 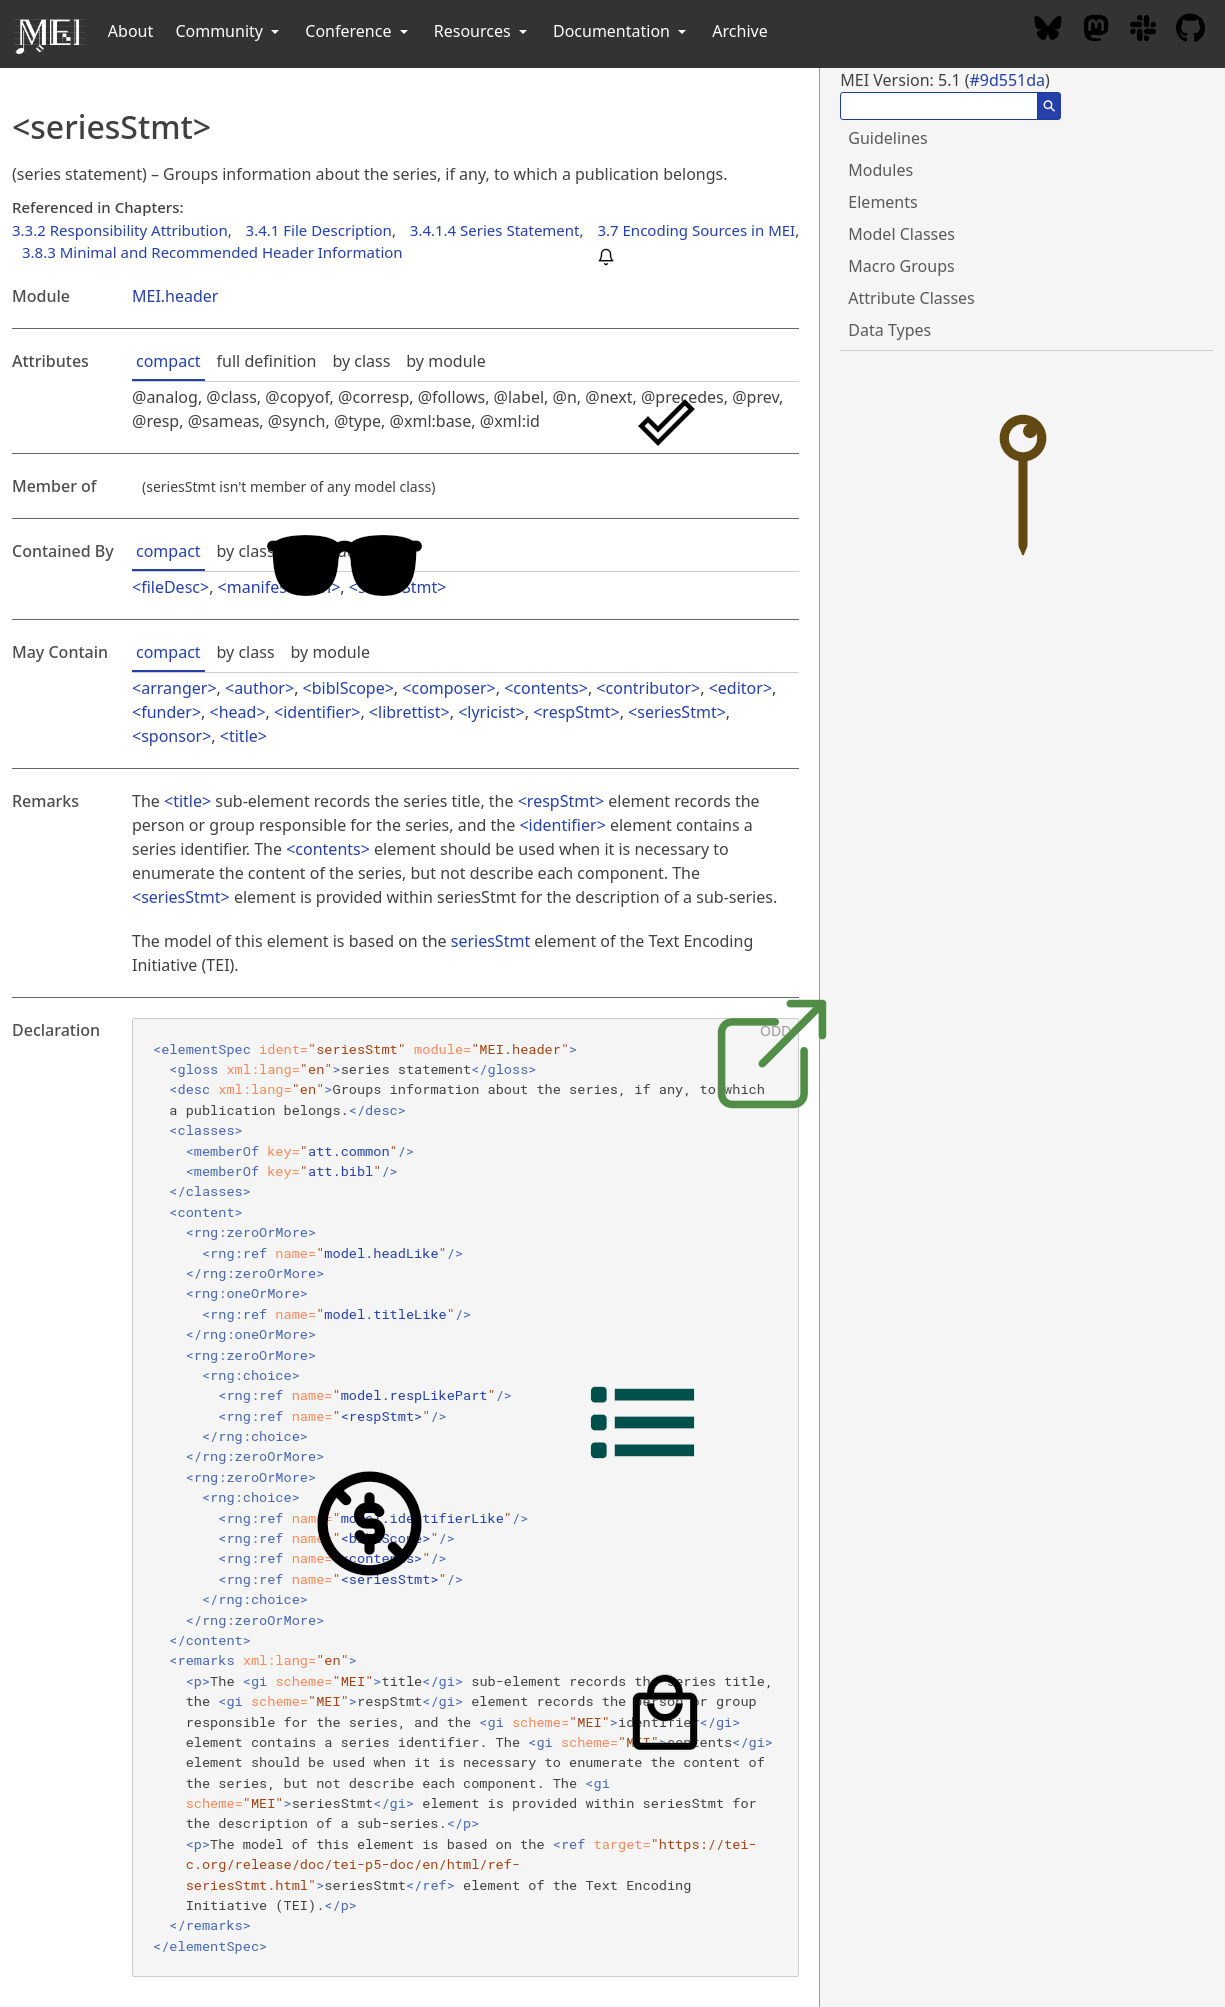 What do you see at coordinates (606, 257) in the screenshot?
I see `view notifications` at bounding box center [606, 257].